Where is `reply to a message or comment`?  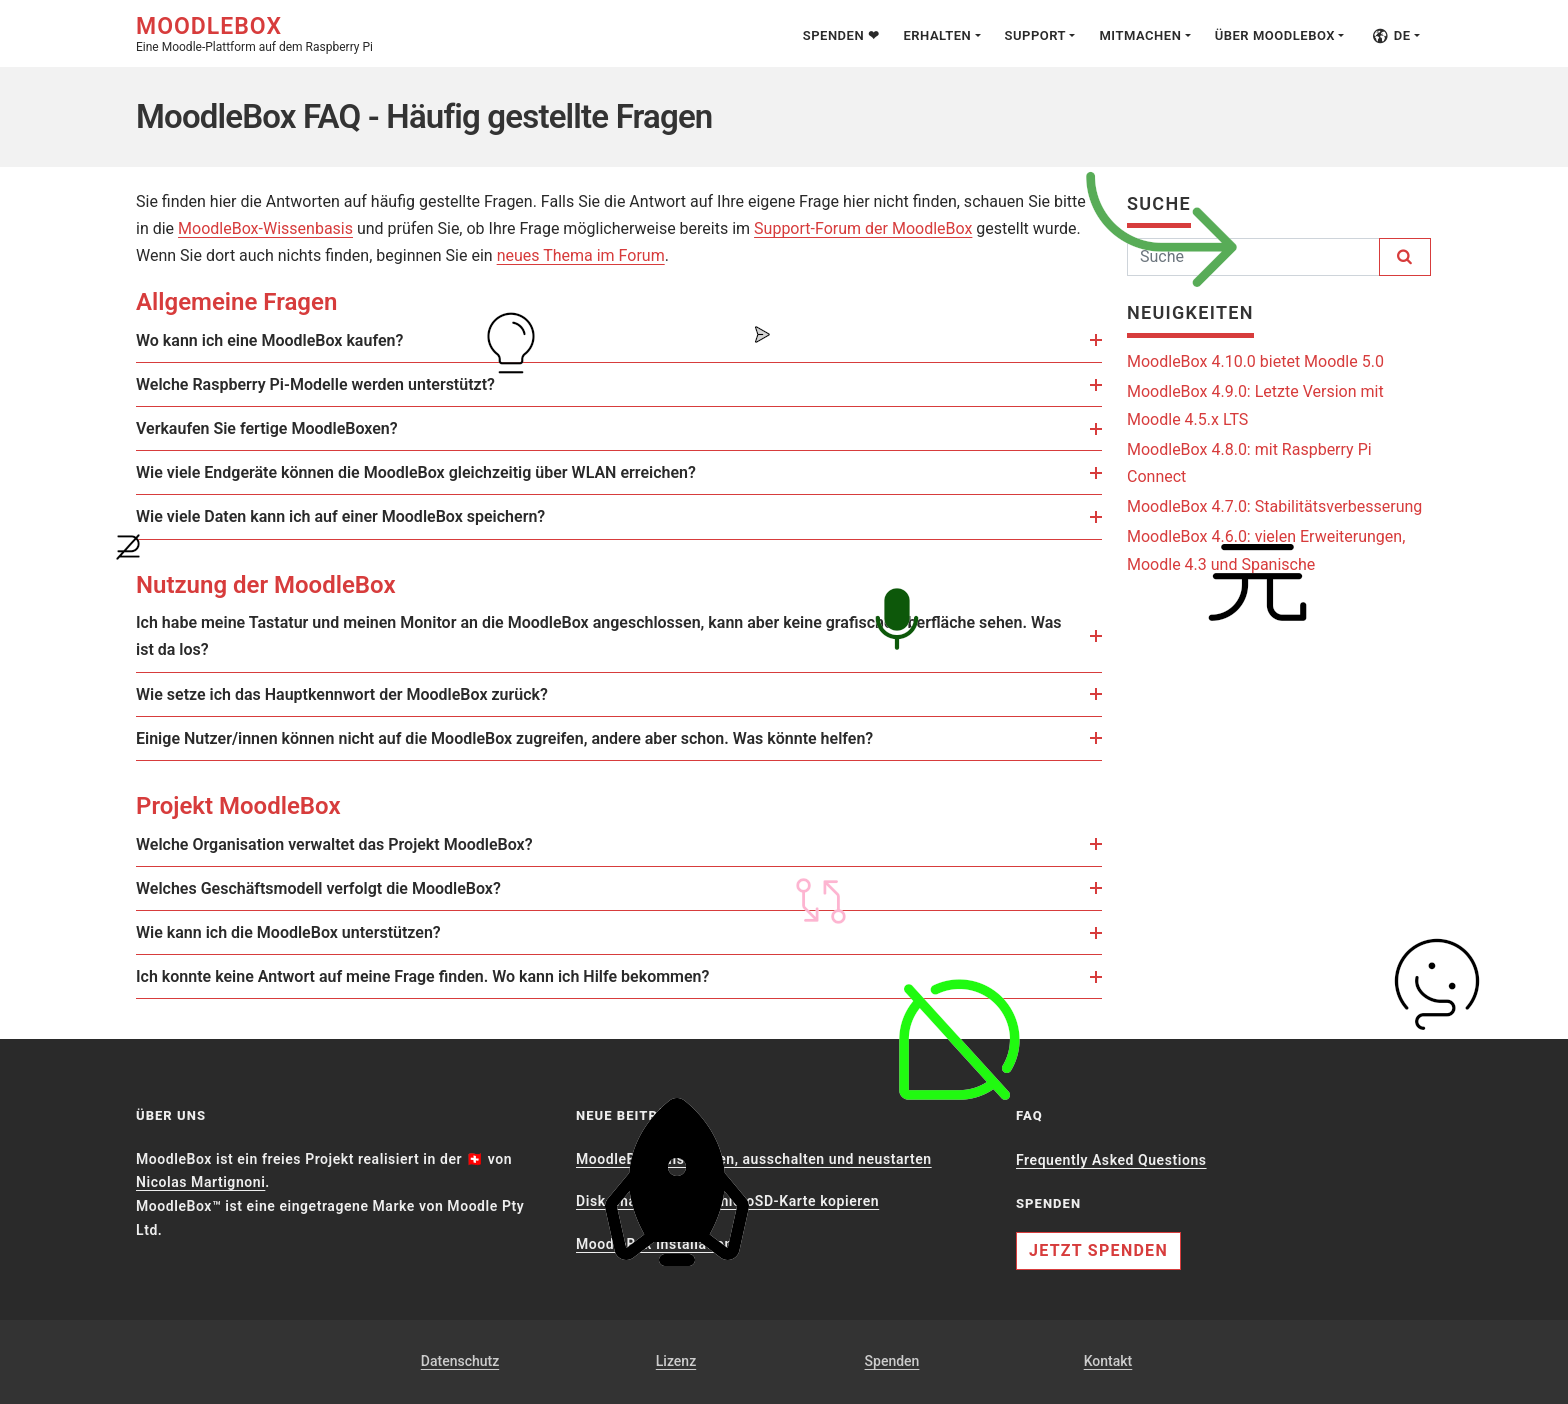
reply to a message or comment is located at coordinates (1161, 229).